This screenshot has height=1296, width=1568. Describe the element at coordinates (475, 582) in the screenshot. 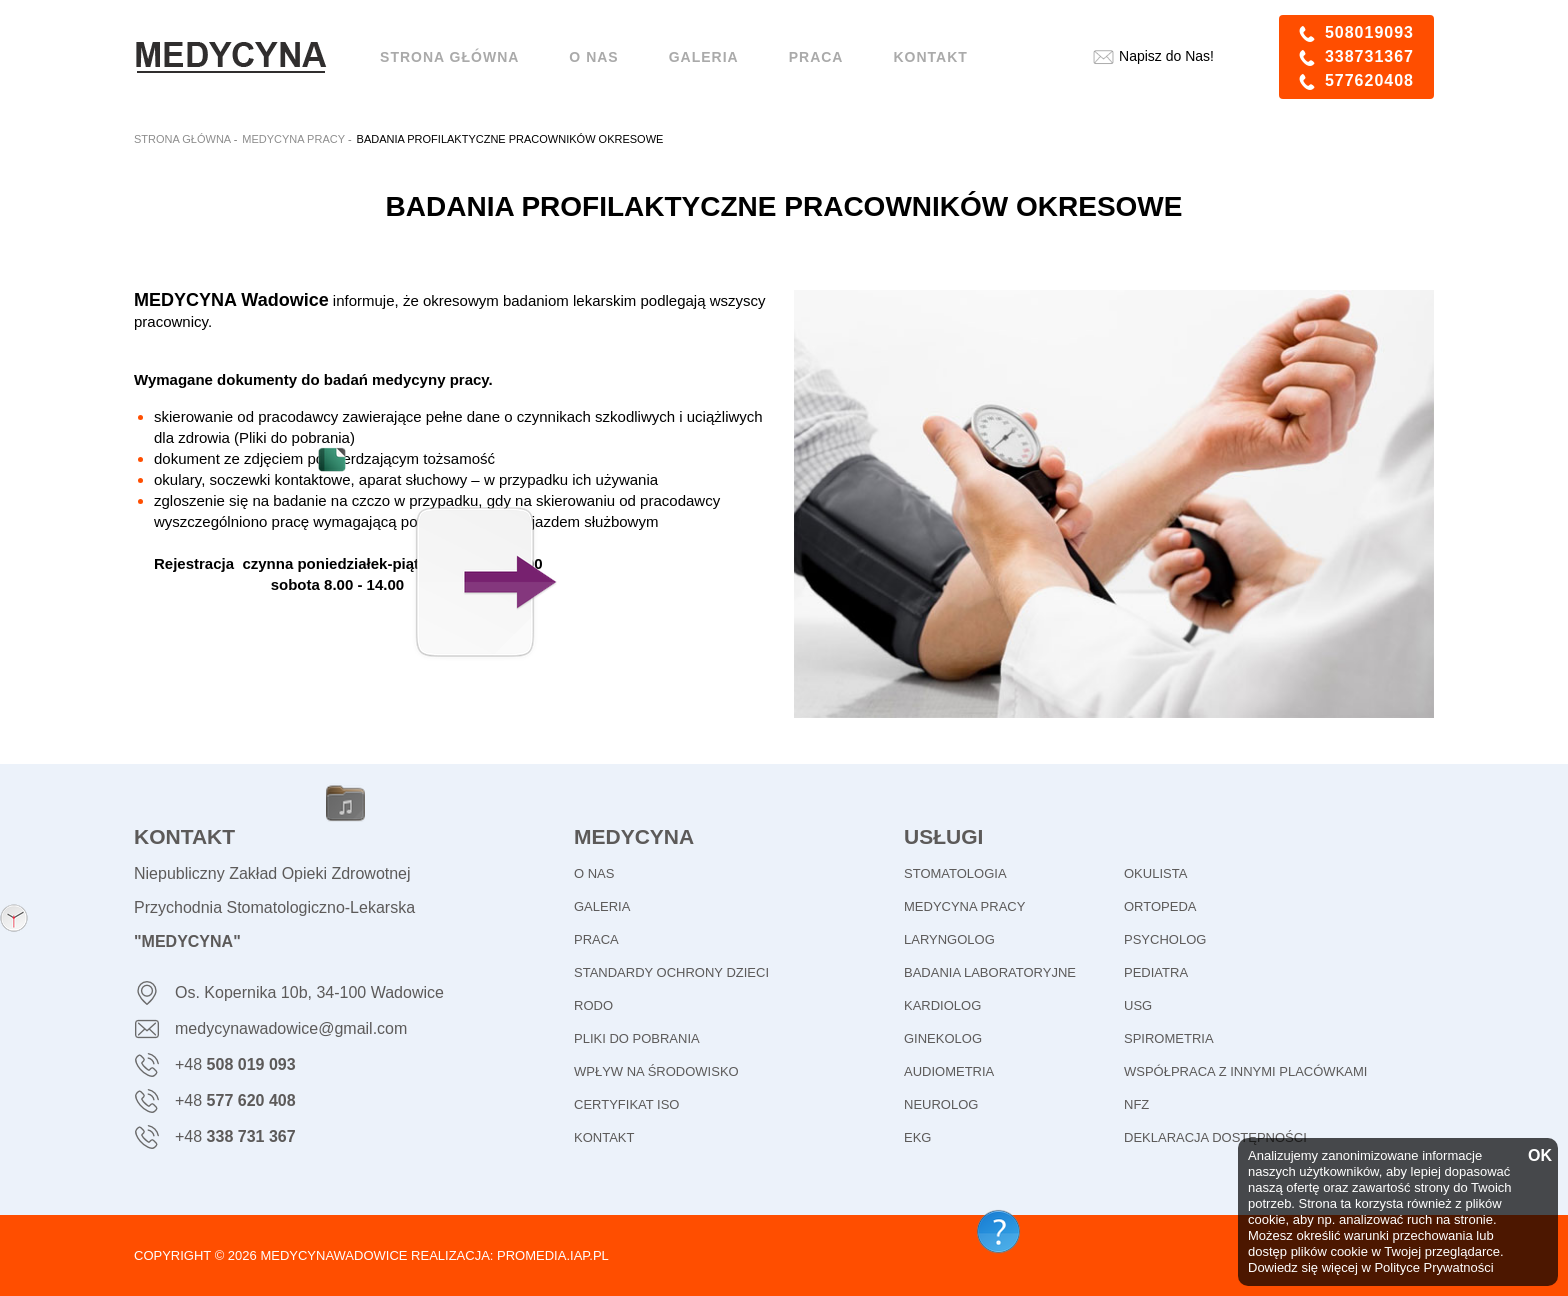

I see `export document to another location` at that location.